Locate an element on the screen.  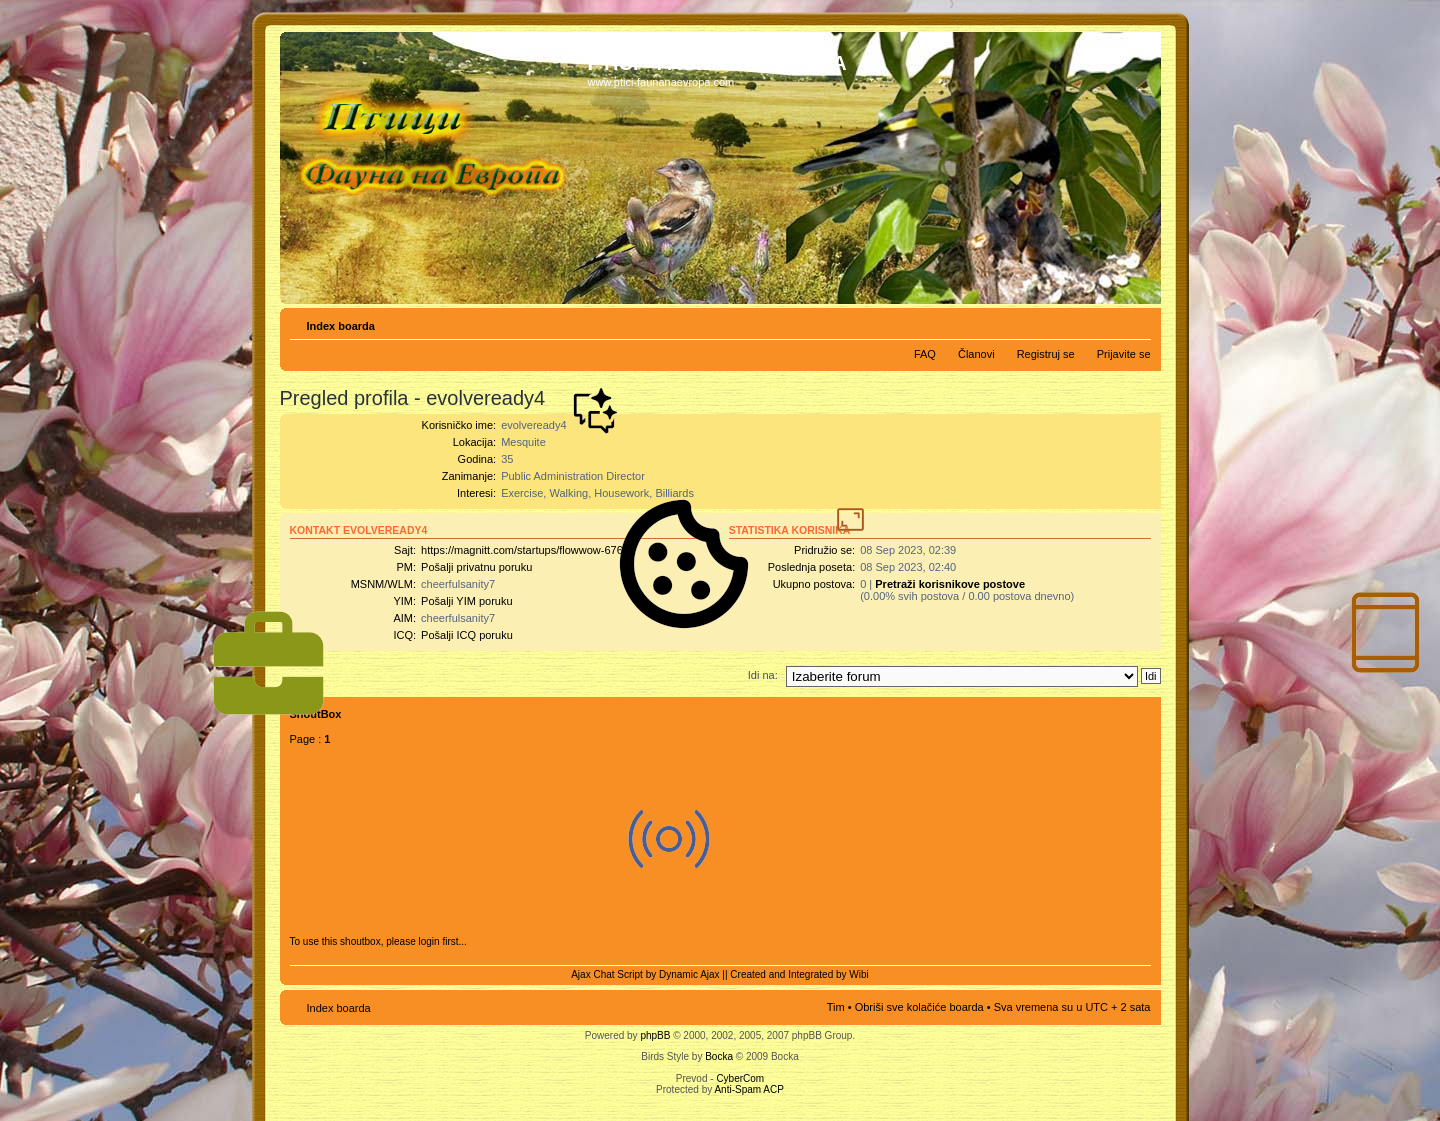
start a live broadcast or stream is located at coordinates (669, 839).